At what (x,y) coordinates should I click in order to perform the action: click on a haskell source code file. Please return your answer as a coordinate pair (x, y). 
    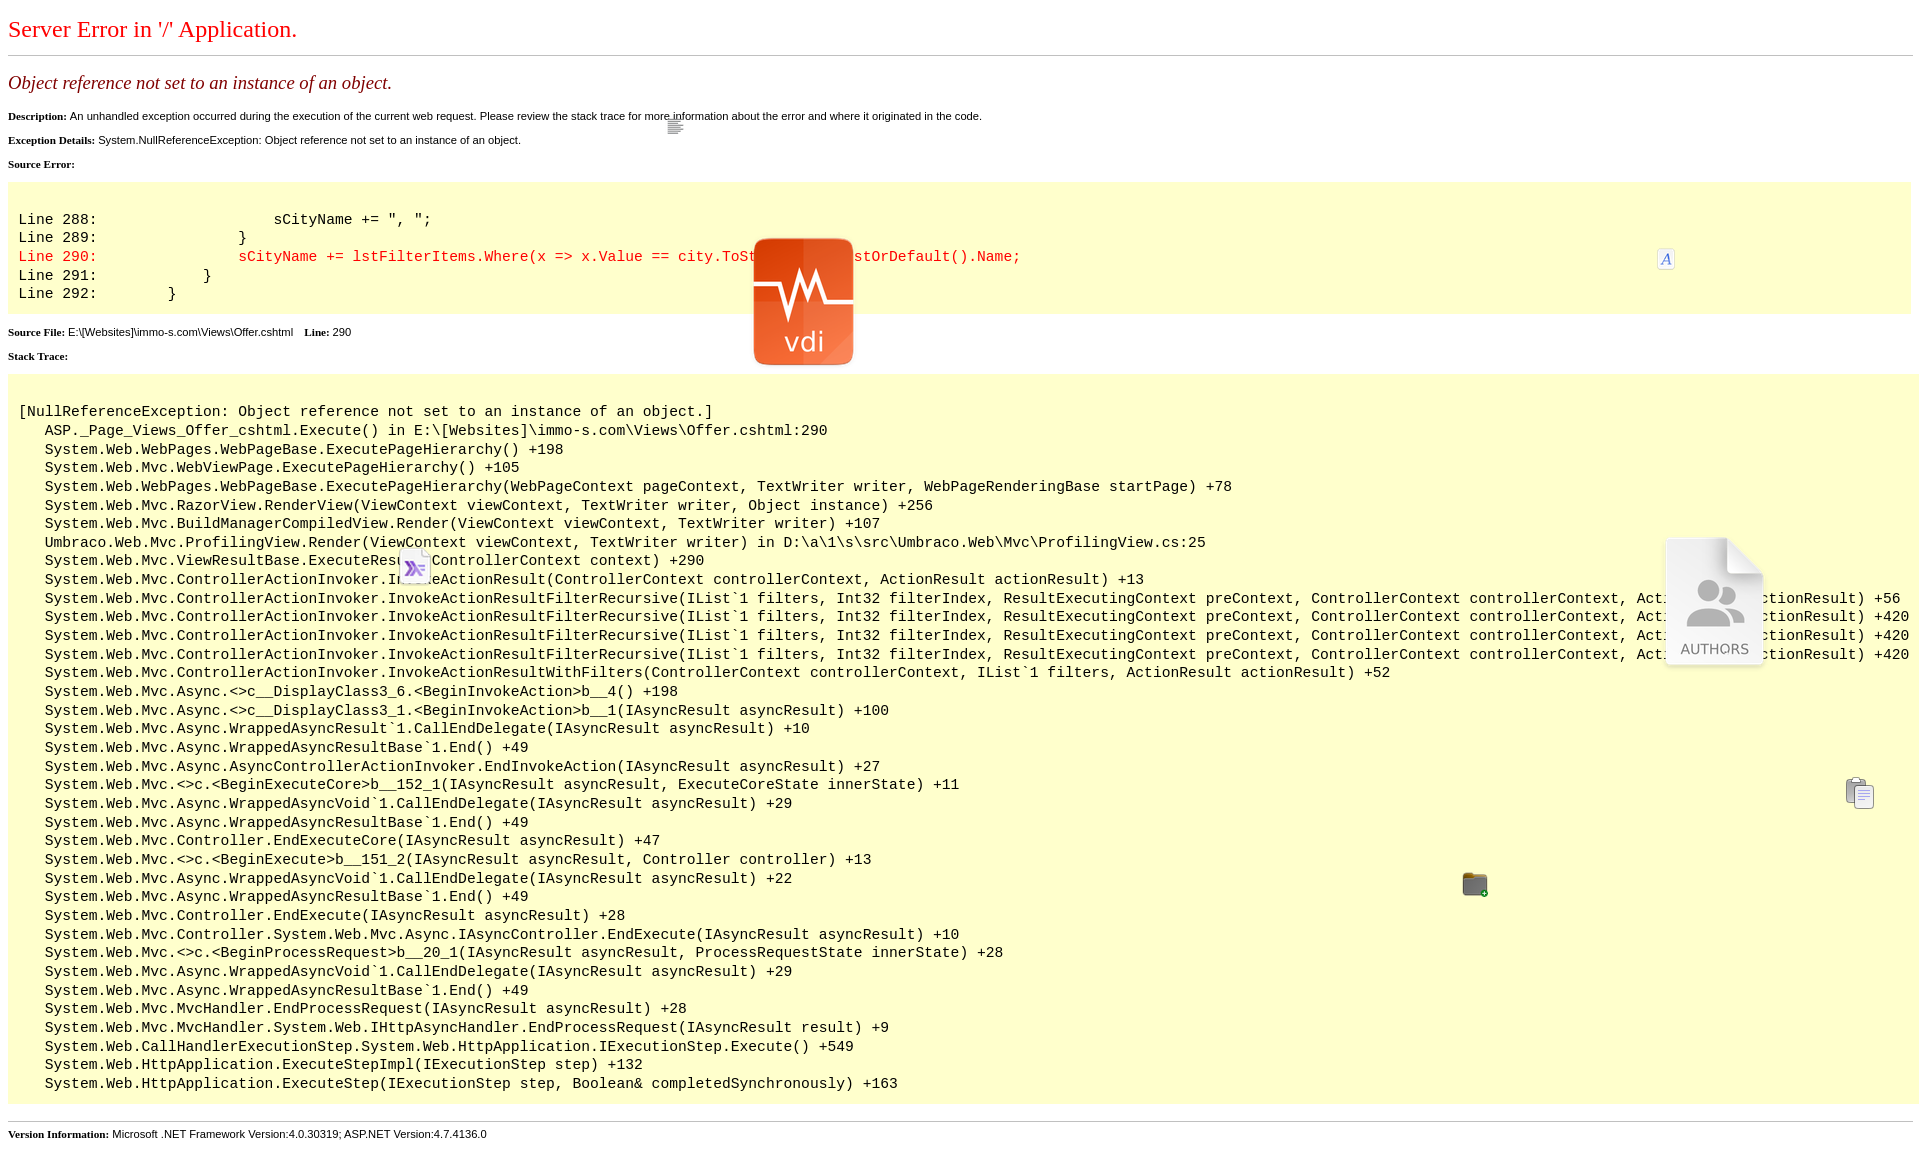
    Looking at the image, I should click on (415, 566).